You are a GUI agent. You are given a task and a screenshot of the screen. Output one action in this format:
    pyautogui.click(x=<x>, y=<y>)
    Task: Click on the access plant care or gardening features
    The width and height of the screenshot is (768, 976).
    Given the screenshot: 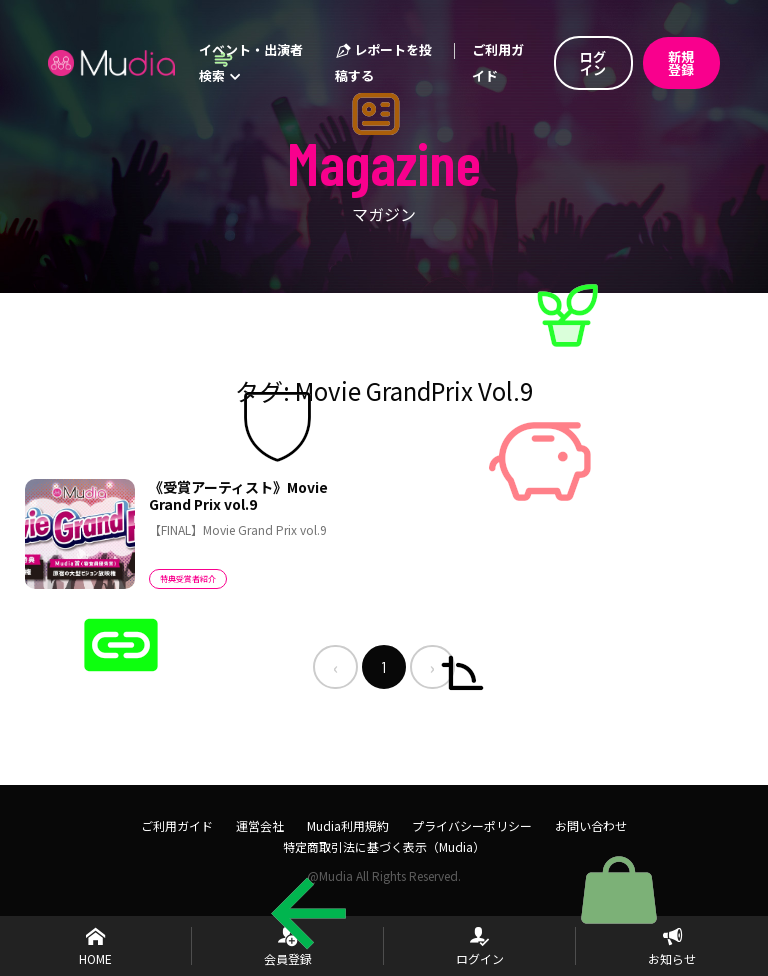 What is the action you would take?
    pyautogui.click(x=566, y=315)
    